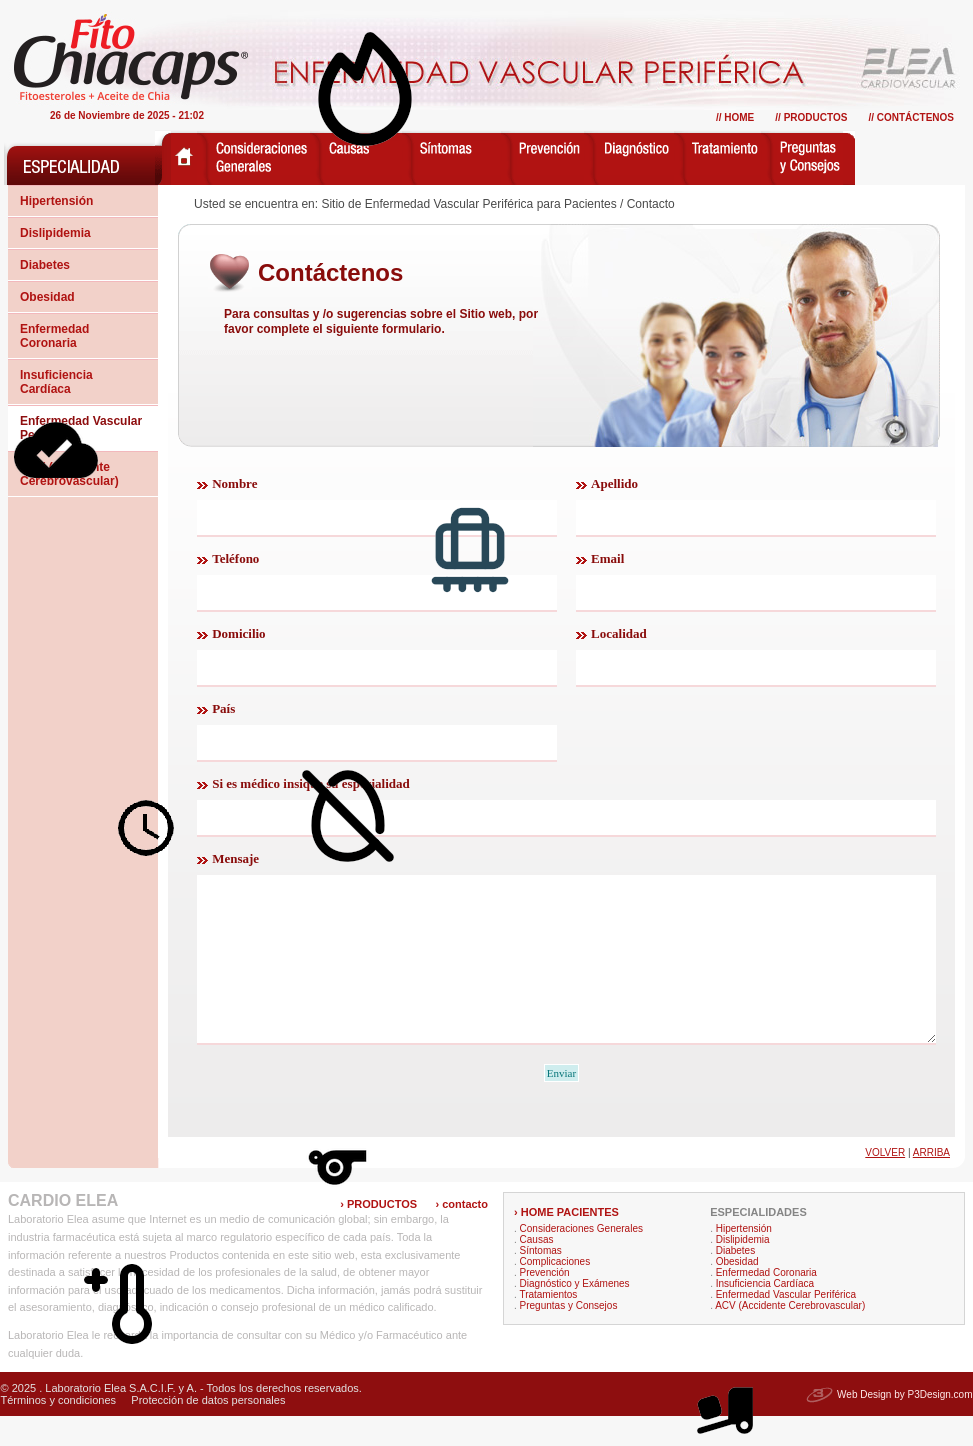 This screenshot has width=973, height=1446. What do you see at coordinates (124, 1304) in the screenshot?
I see `increase temperature setting` at bounding box center [124, 1304].